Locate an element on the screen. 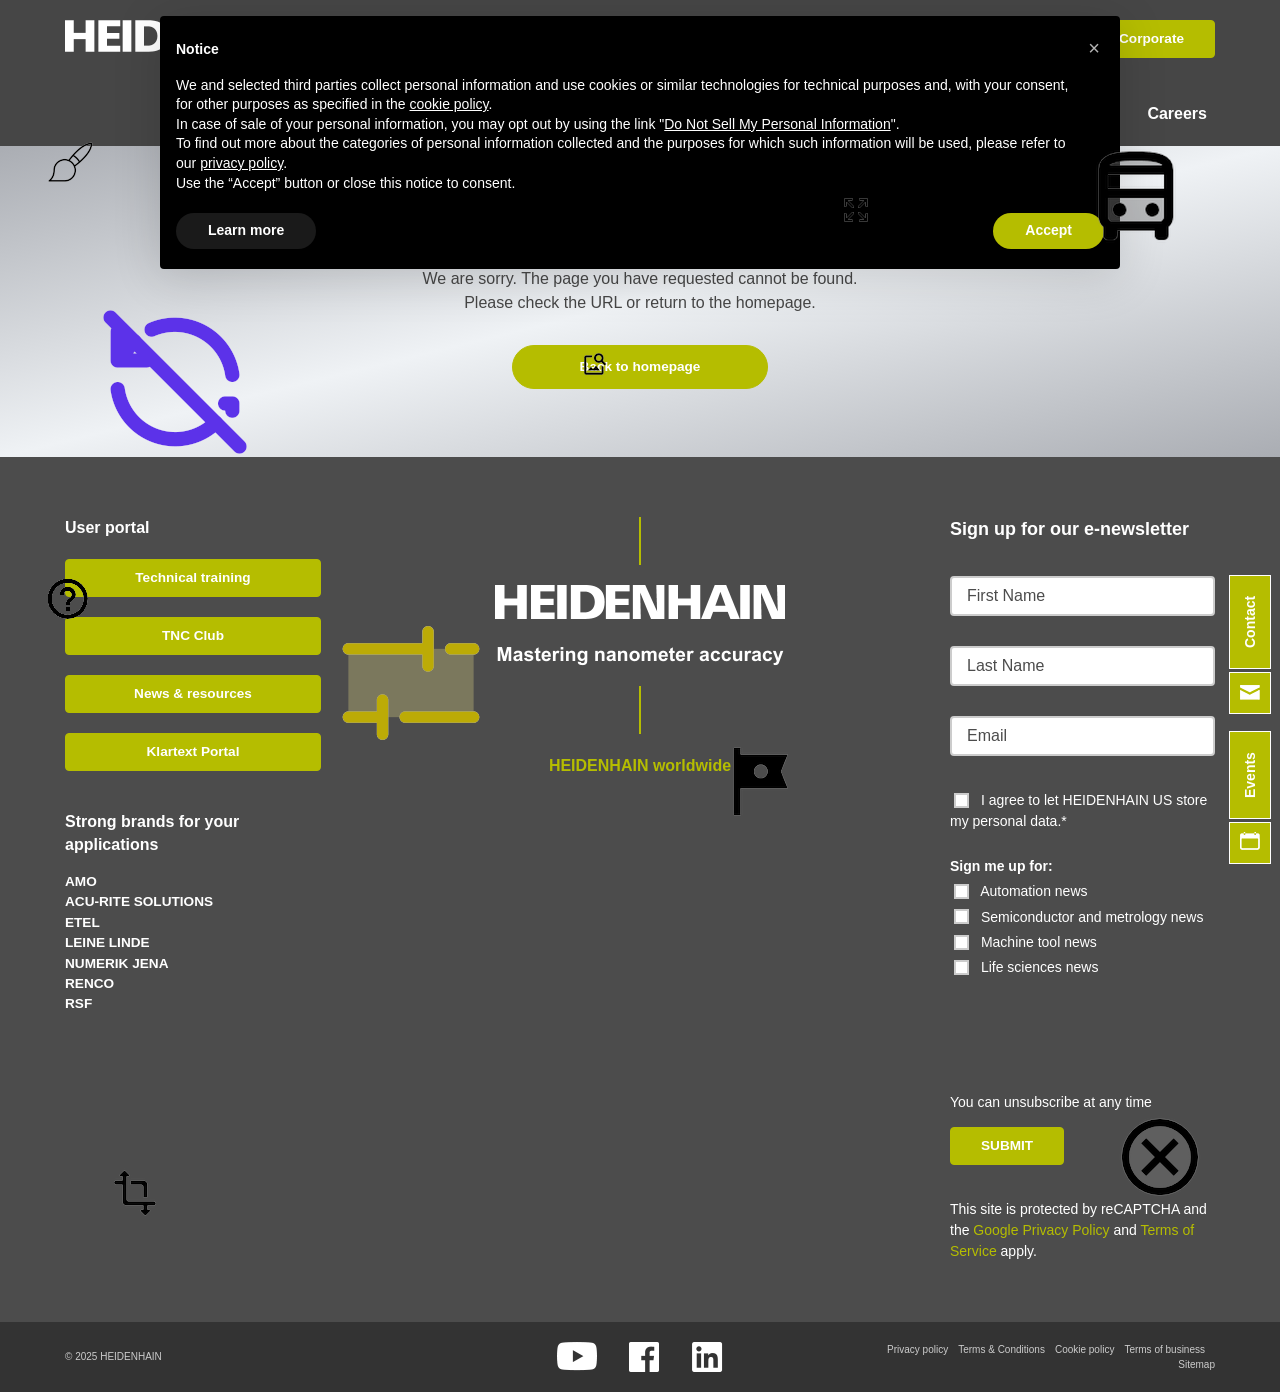 The height and width of the screenshot is (1392, 1280). transform or resize an image is located at coordinates (135, 1193).